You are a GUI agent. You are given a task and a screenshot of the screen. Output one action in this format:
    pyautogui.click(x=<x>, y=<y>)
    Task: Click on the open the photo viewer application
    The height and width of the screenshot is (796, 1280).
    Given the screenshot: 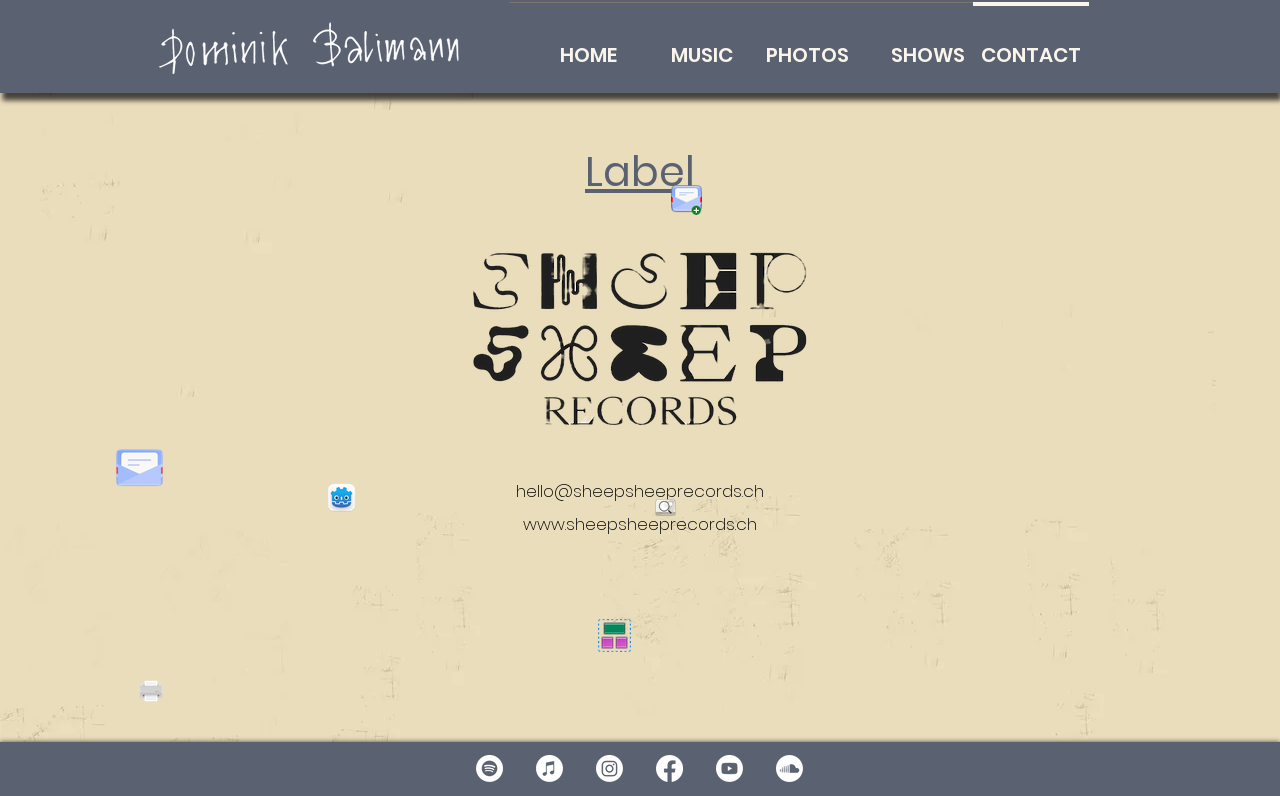 What is the action you would take?
    pyautogui.click(x=665, y=507)
    